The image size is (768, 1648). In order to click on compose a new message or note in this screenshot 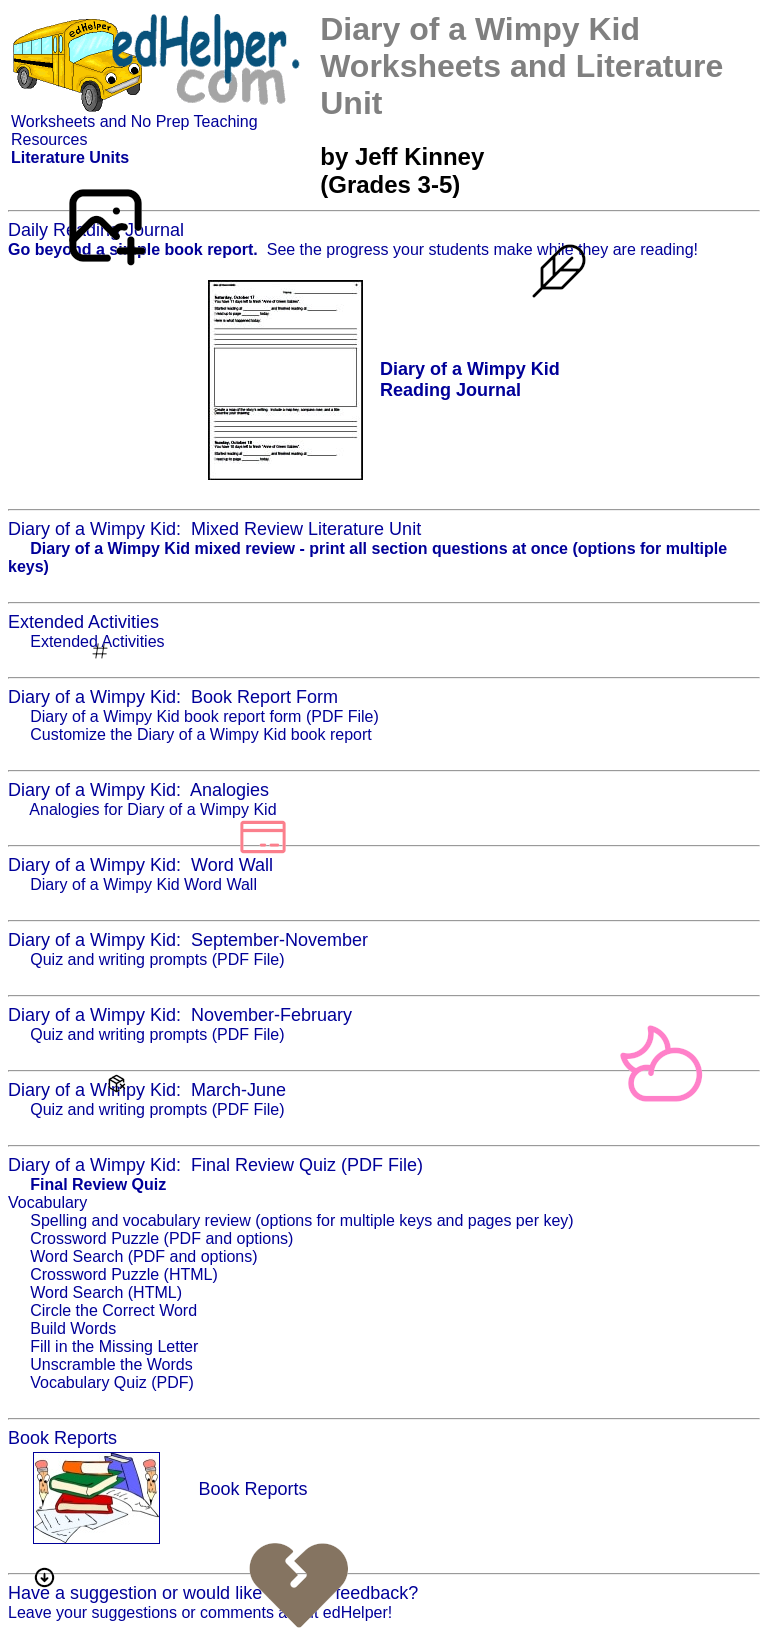, I will do `click(558, 272)`.